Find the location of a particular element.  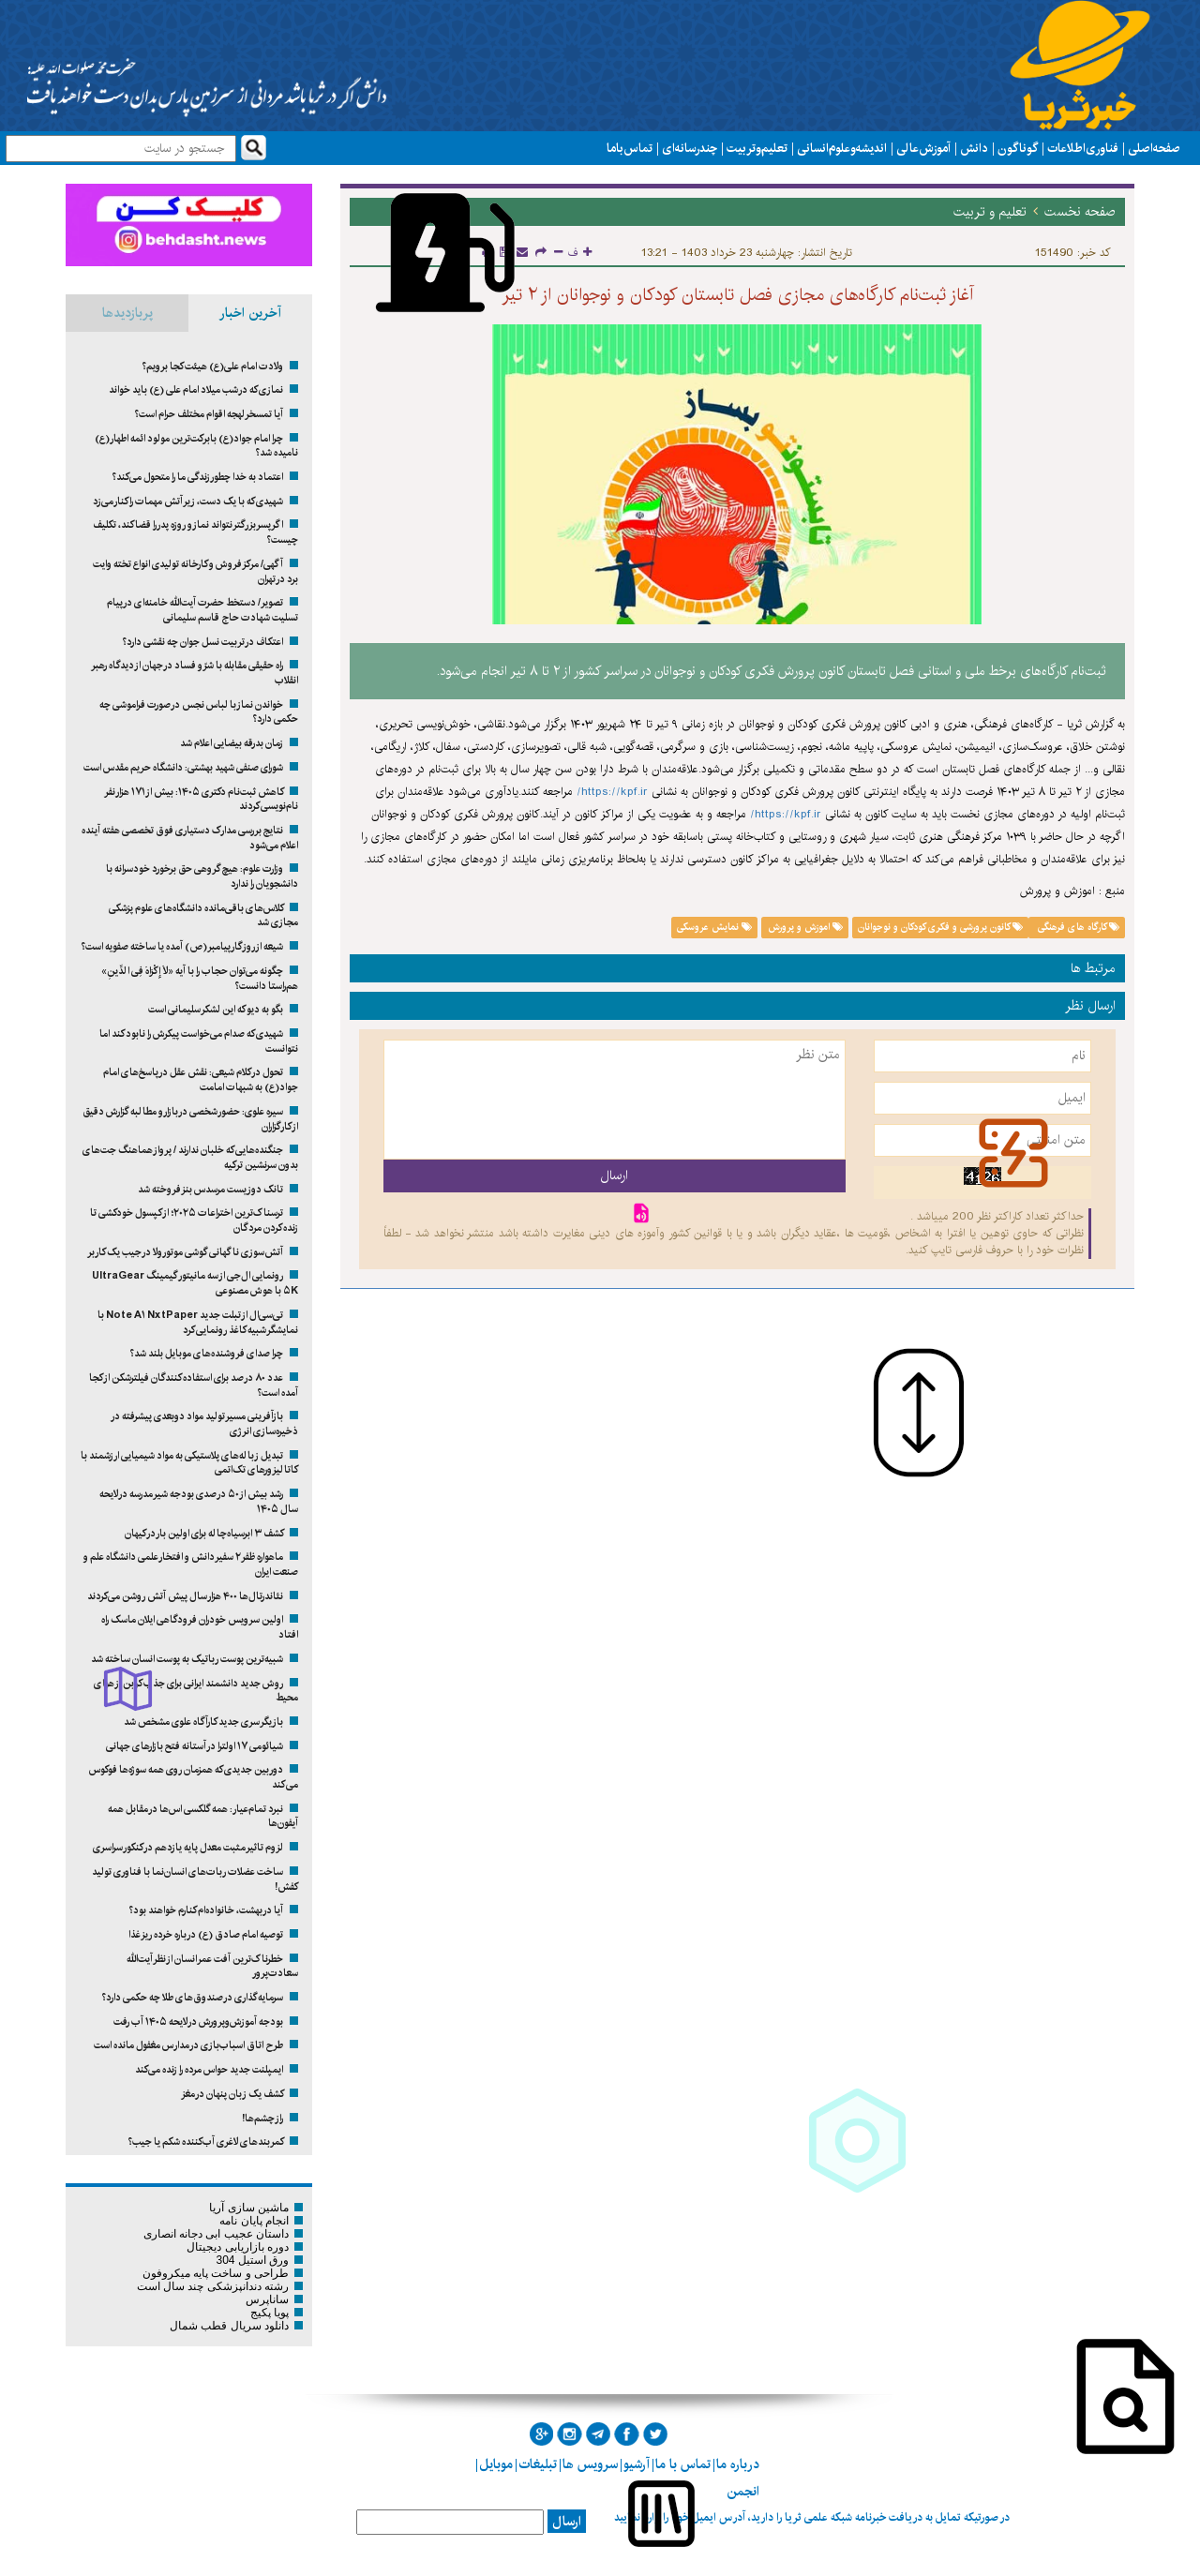

search within a document is located at coordinates (1125, 2396).